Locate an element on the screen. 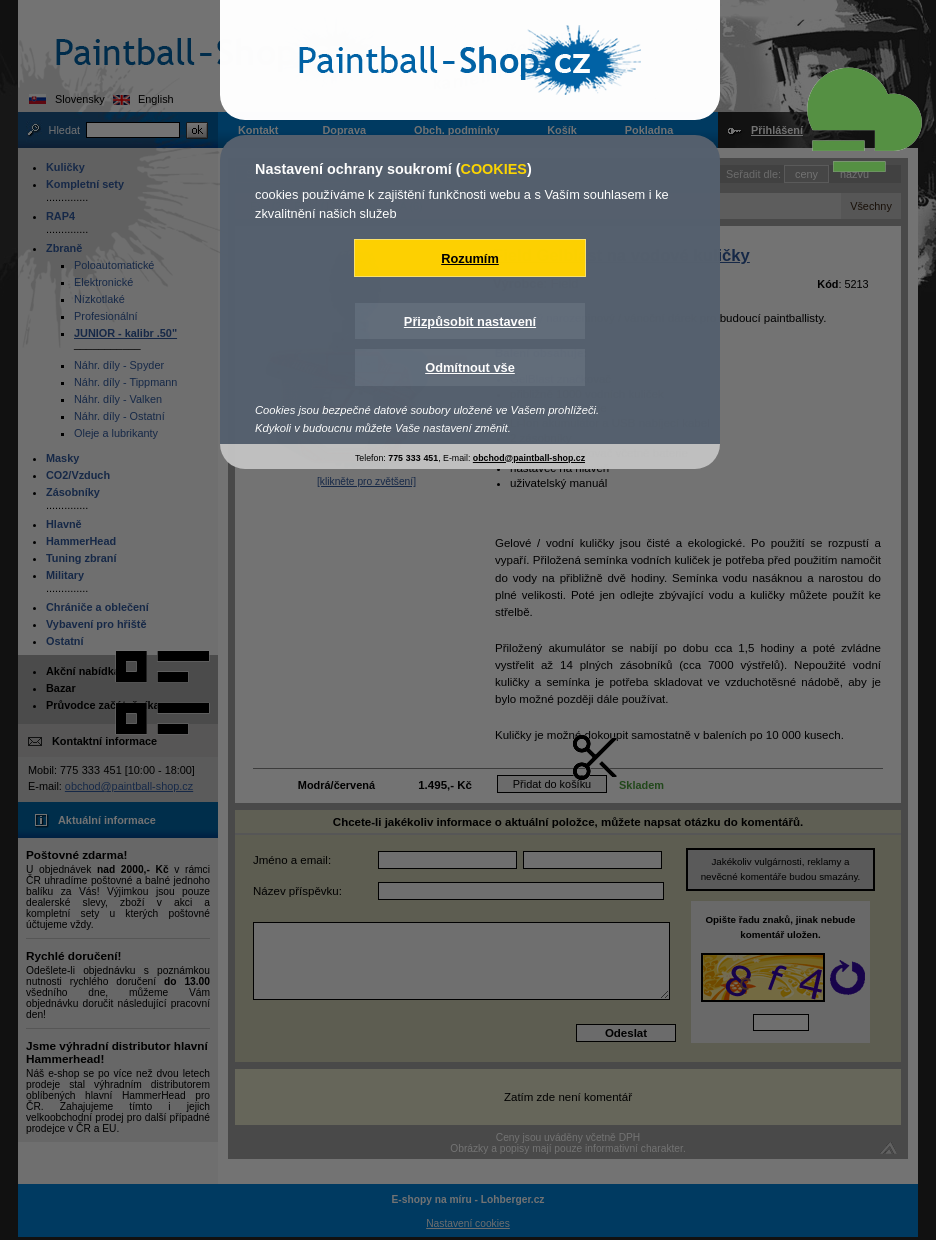 The height and width of the screenshot is (1240, 936). view completed tasks in a checklist is located at coordinates (162, 692).